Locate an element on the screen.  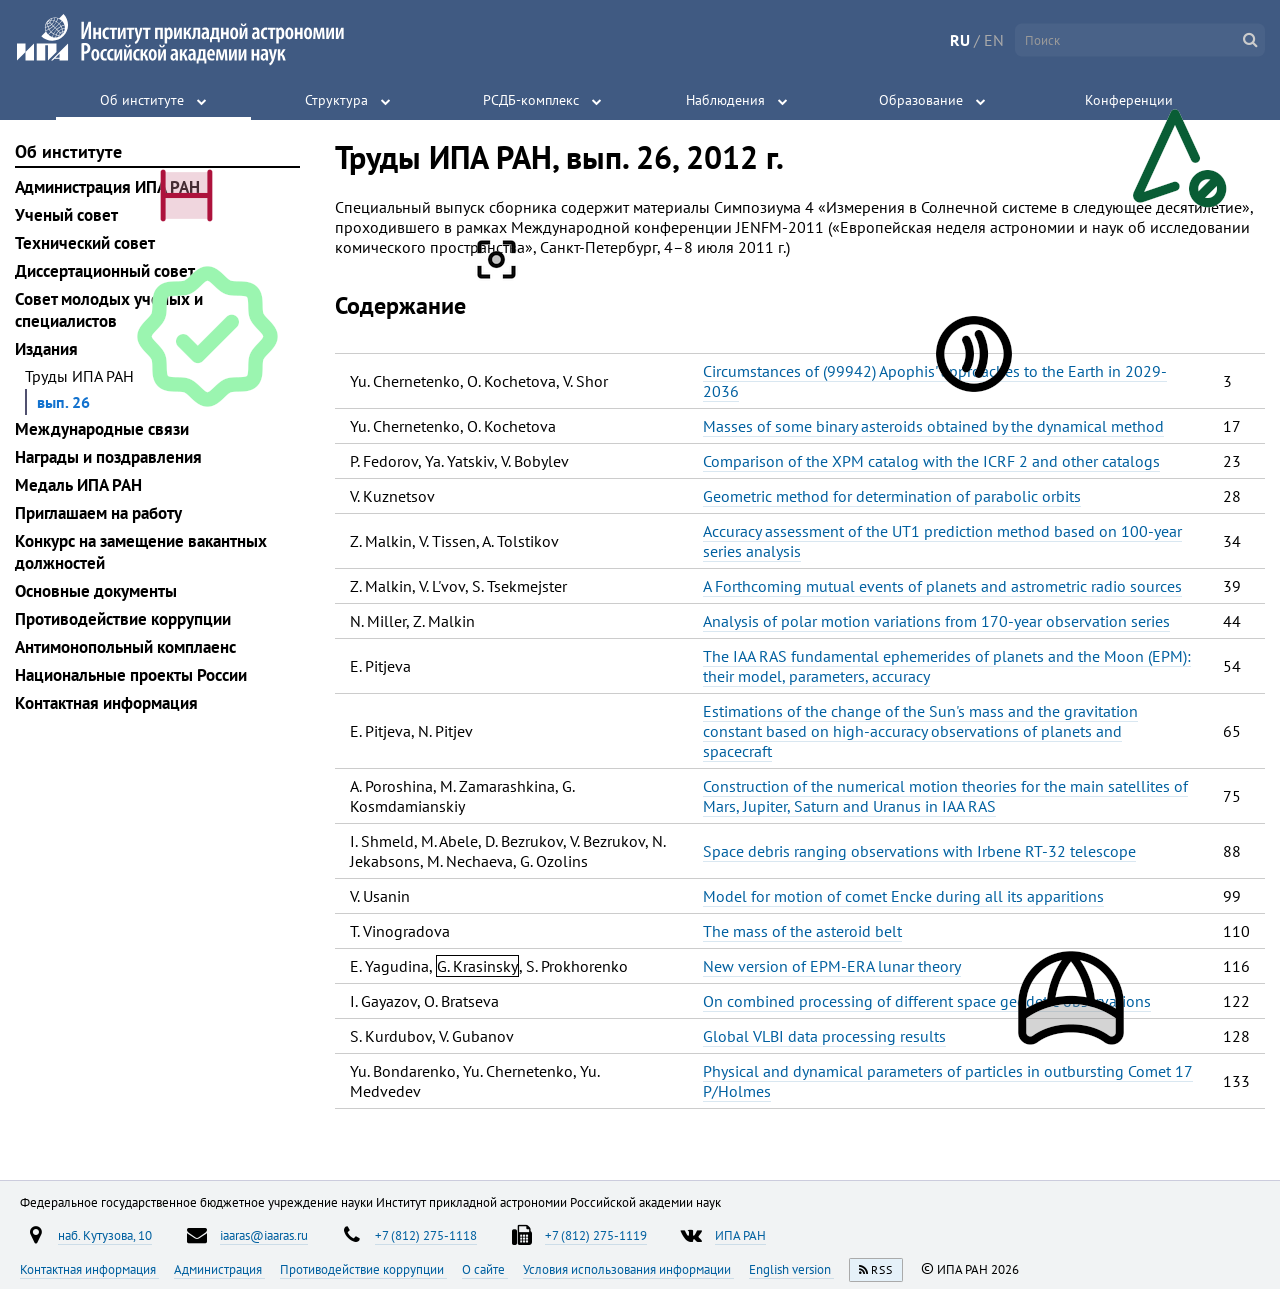
cancel current navigation route is located at coordinates (1175, 156).